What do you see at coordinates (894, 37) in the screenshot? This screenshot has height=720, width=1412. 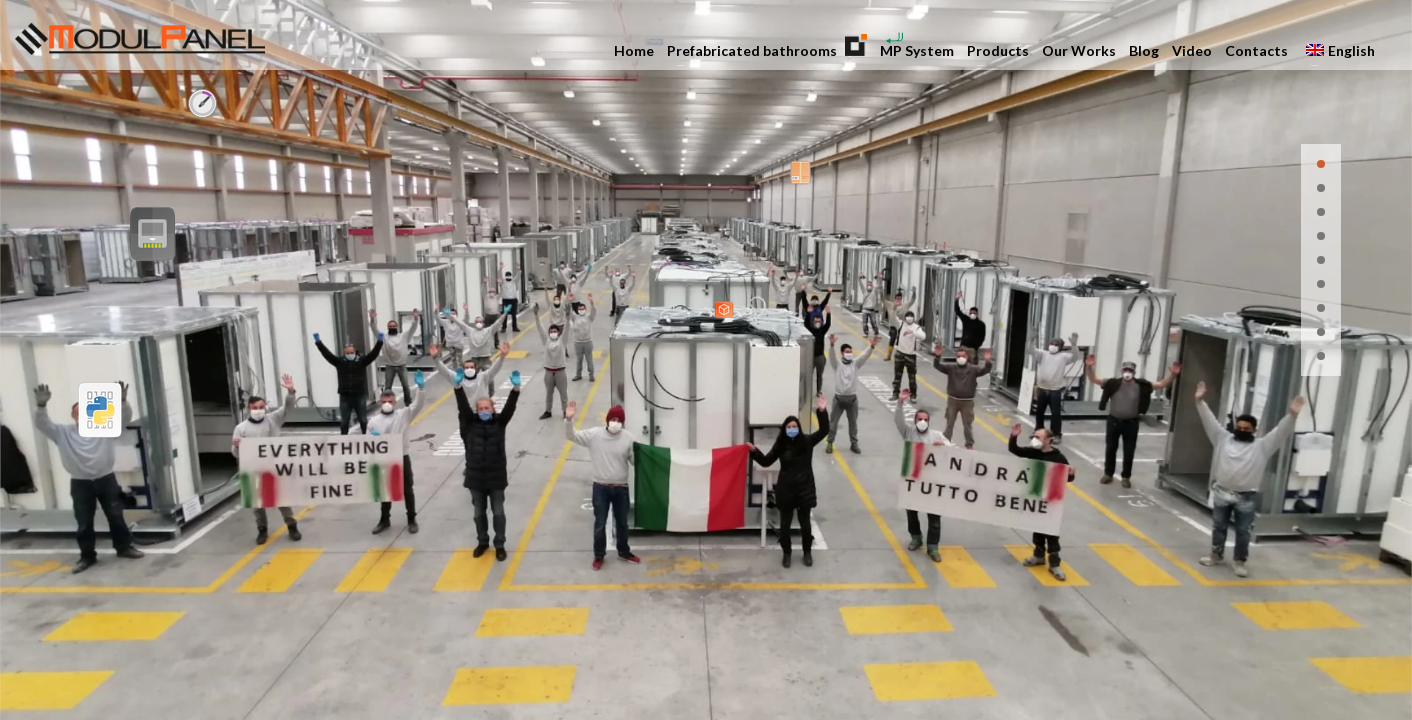 I see `reply to all recipients of an email` at bounding box center [894, 37].